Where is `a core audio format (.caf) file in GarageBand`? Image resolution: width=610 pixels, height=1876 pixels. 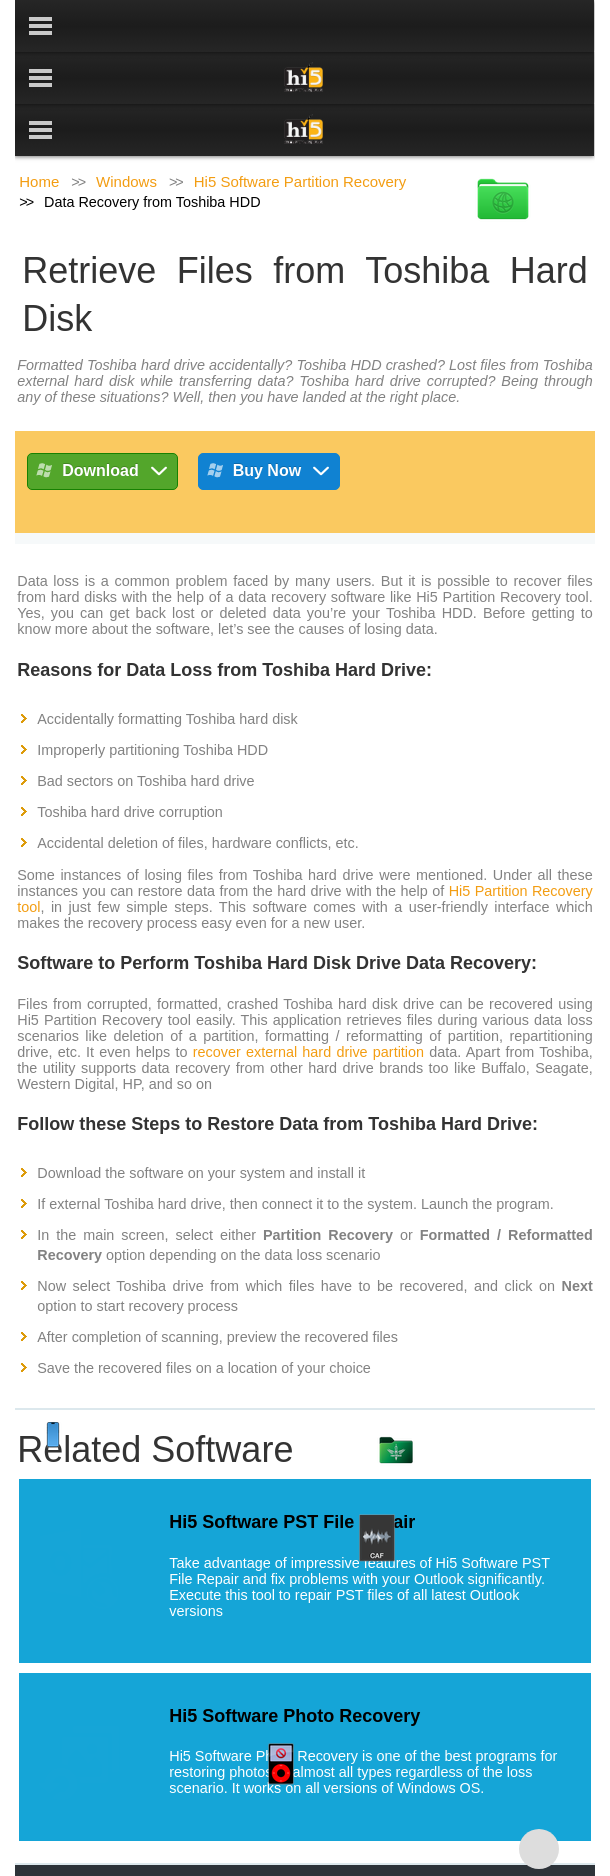 a core audio format (.caf) file in GarageBand is located at coordinates (377, 1539).